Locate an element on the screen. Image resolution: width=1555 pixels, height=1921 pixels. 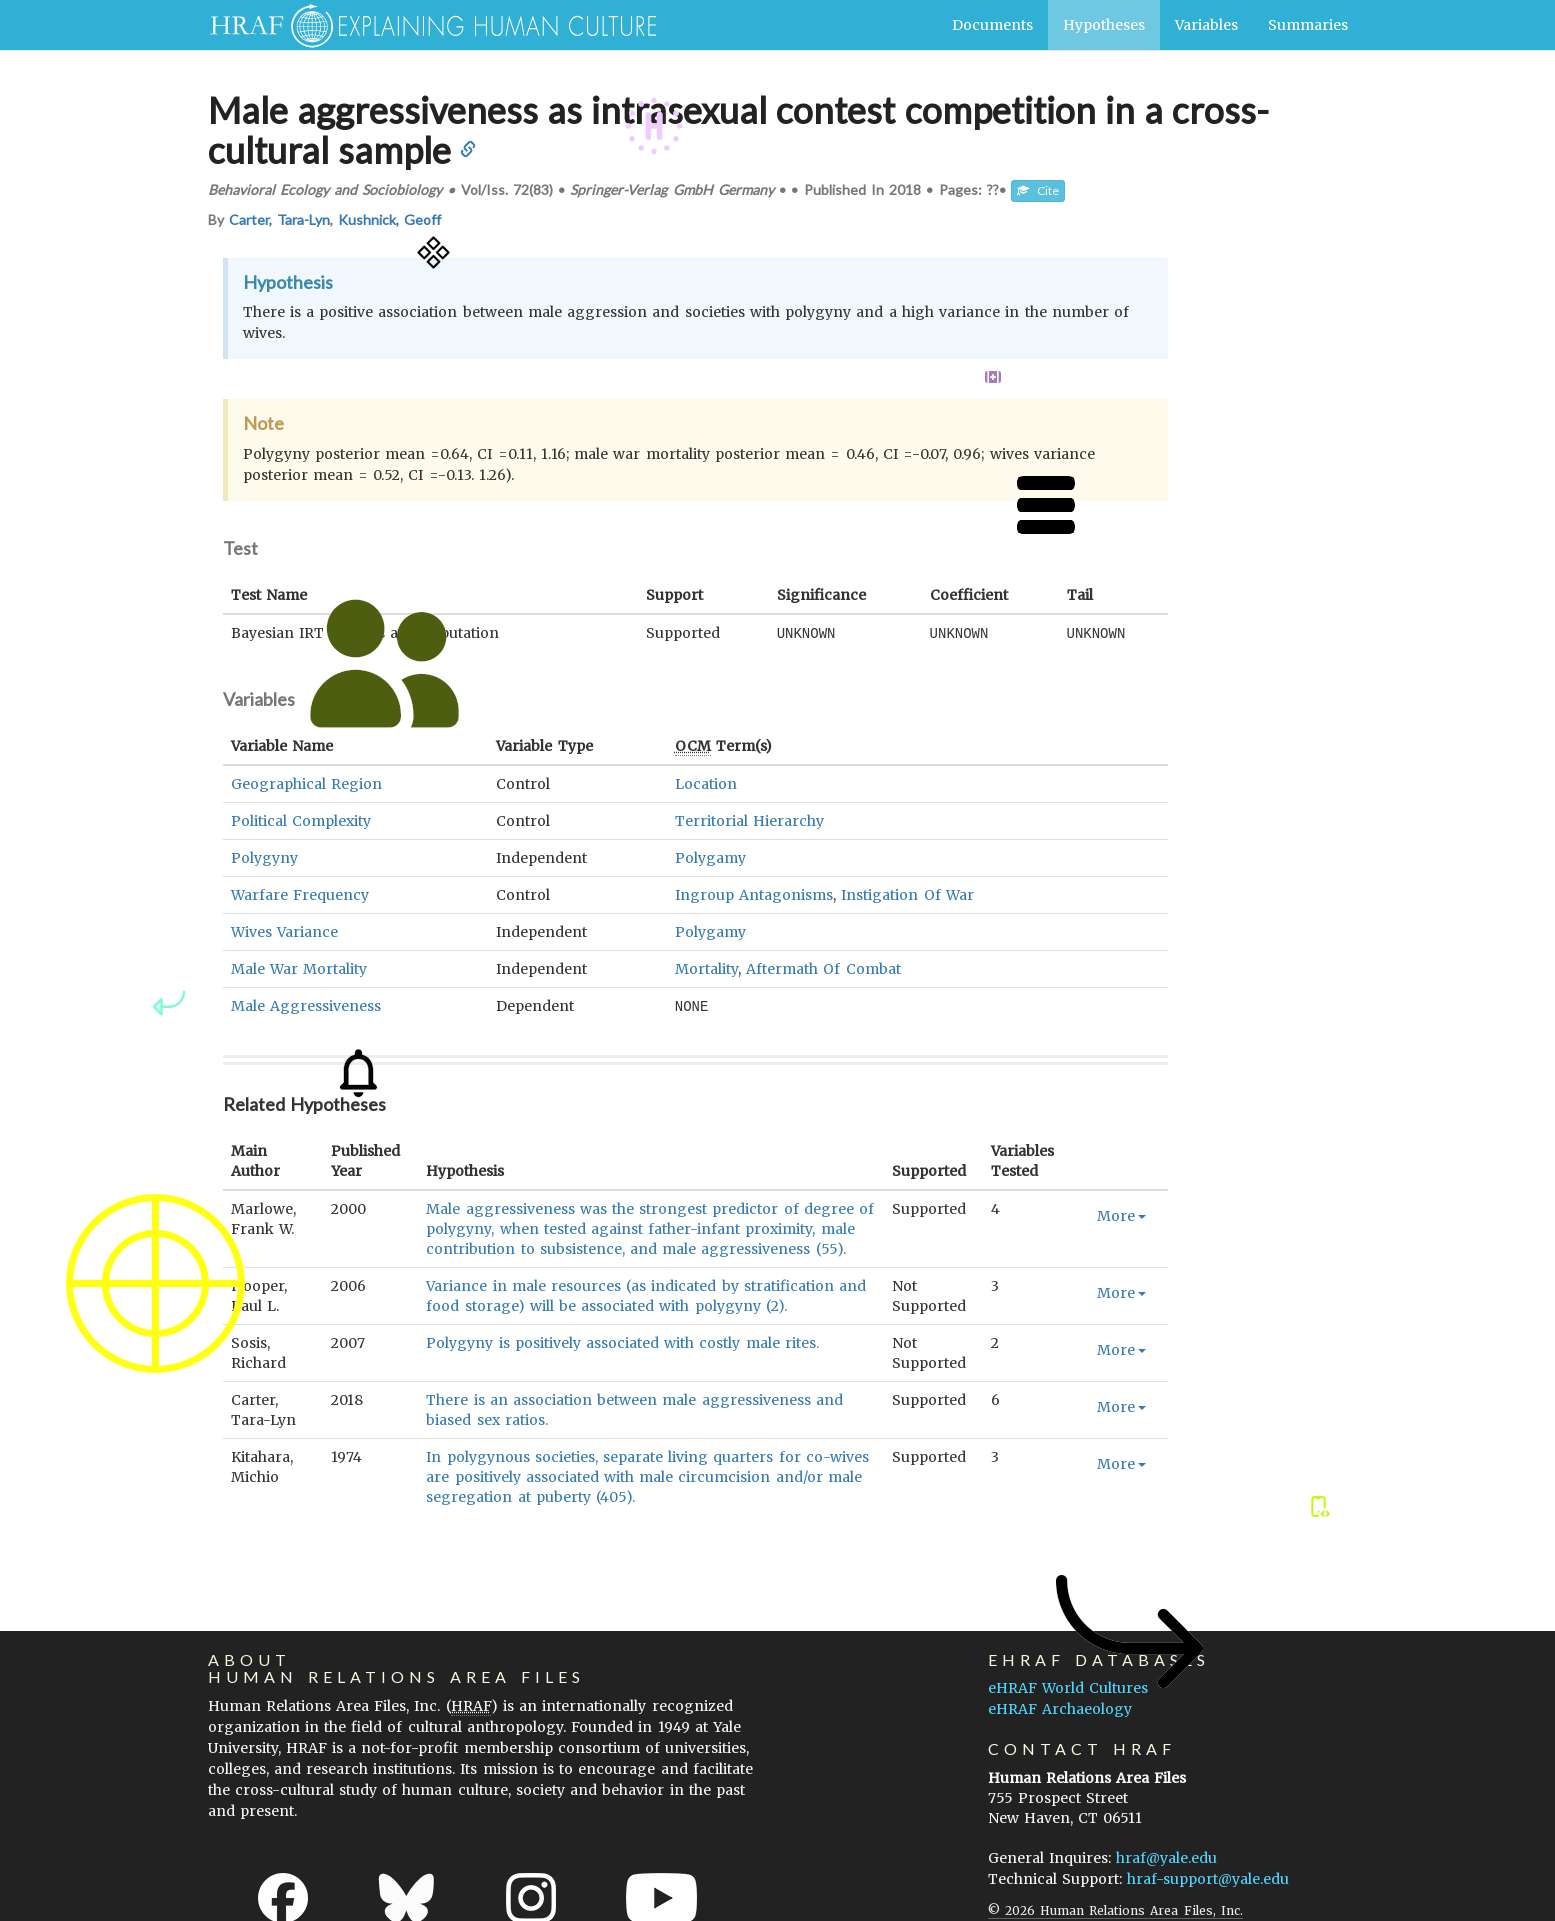
access medical information or first aid resources is located at coordinates (993, 377).